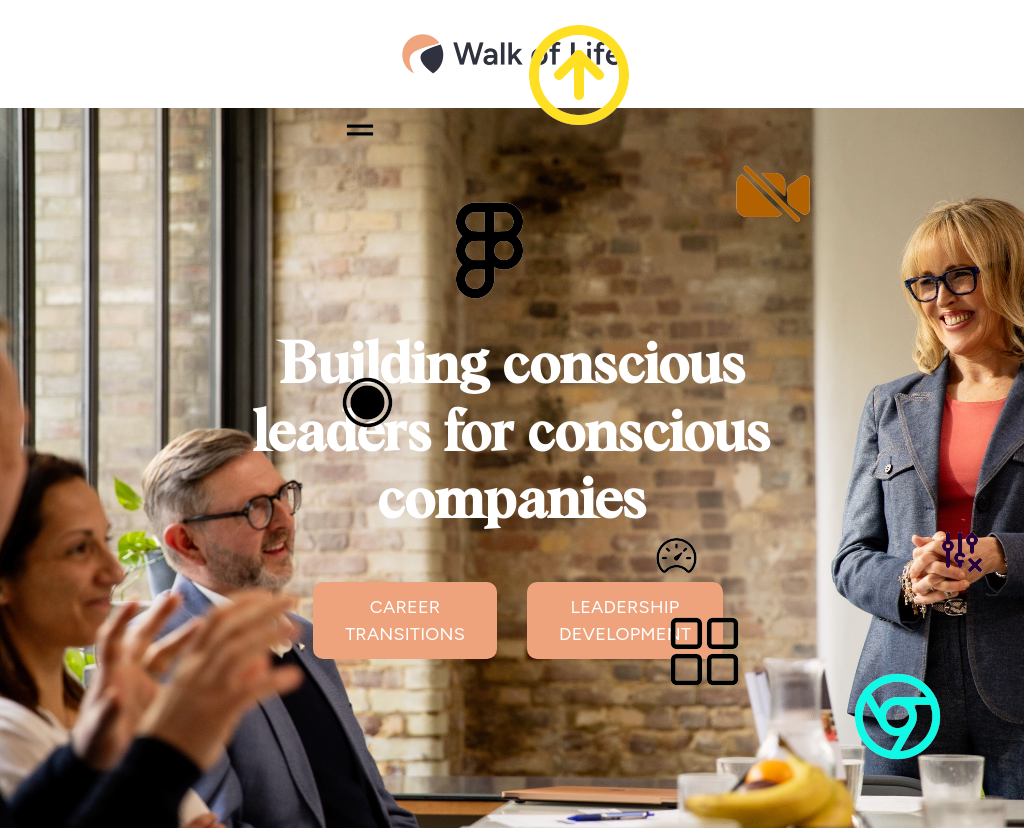 This screenshot has height=828, width=1024. What do you see at coordinates (960, 550) in the screenshot?
I see `clear all filter settings` at bounding box center [960, 550].